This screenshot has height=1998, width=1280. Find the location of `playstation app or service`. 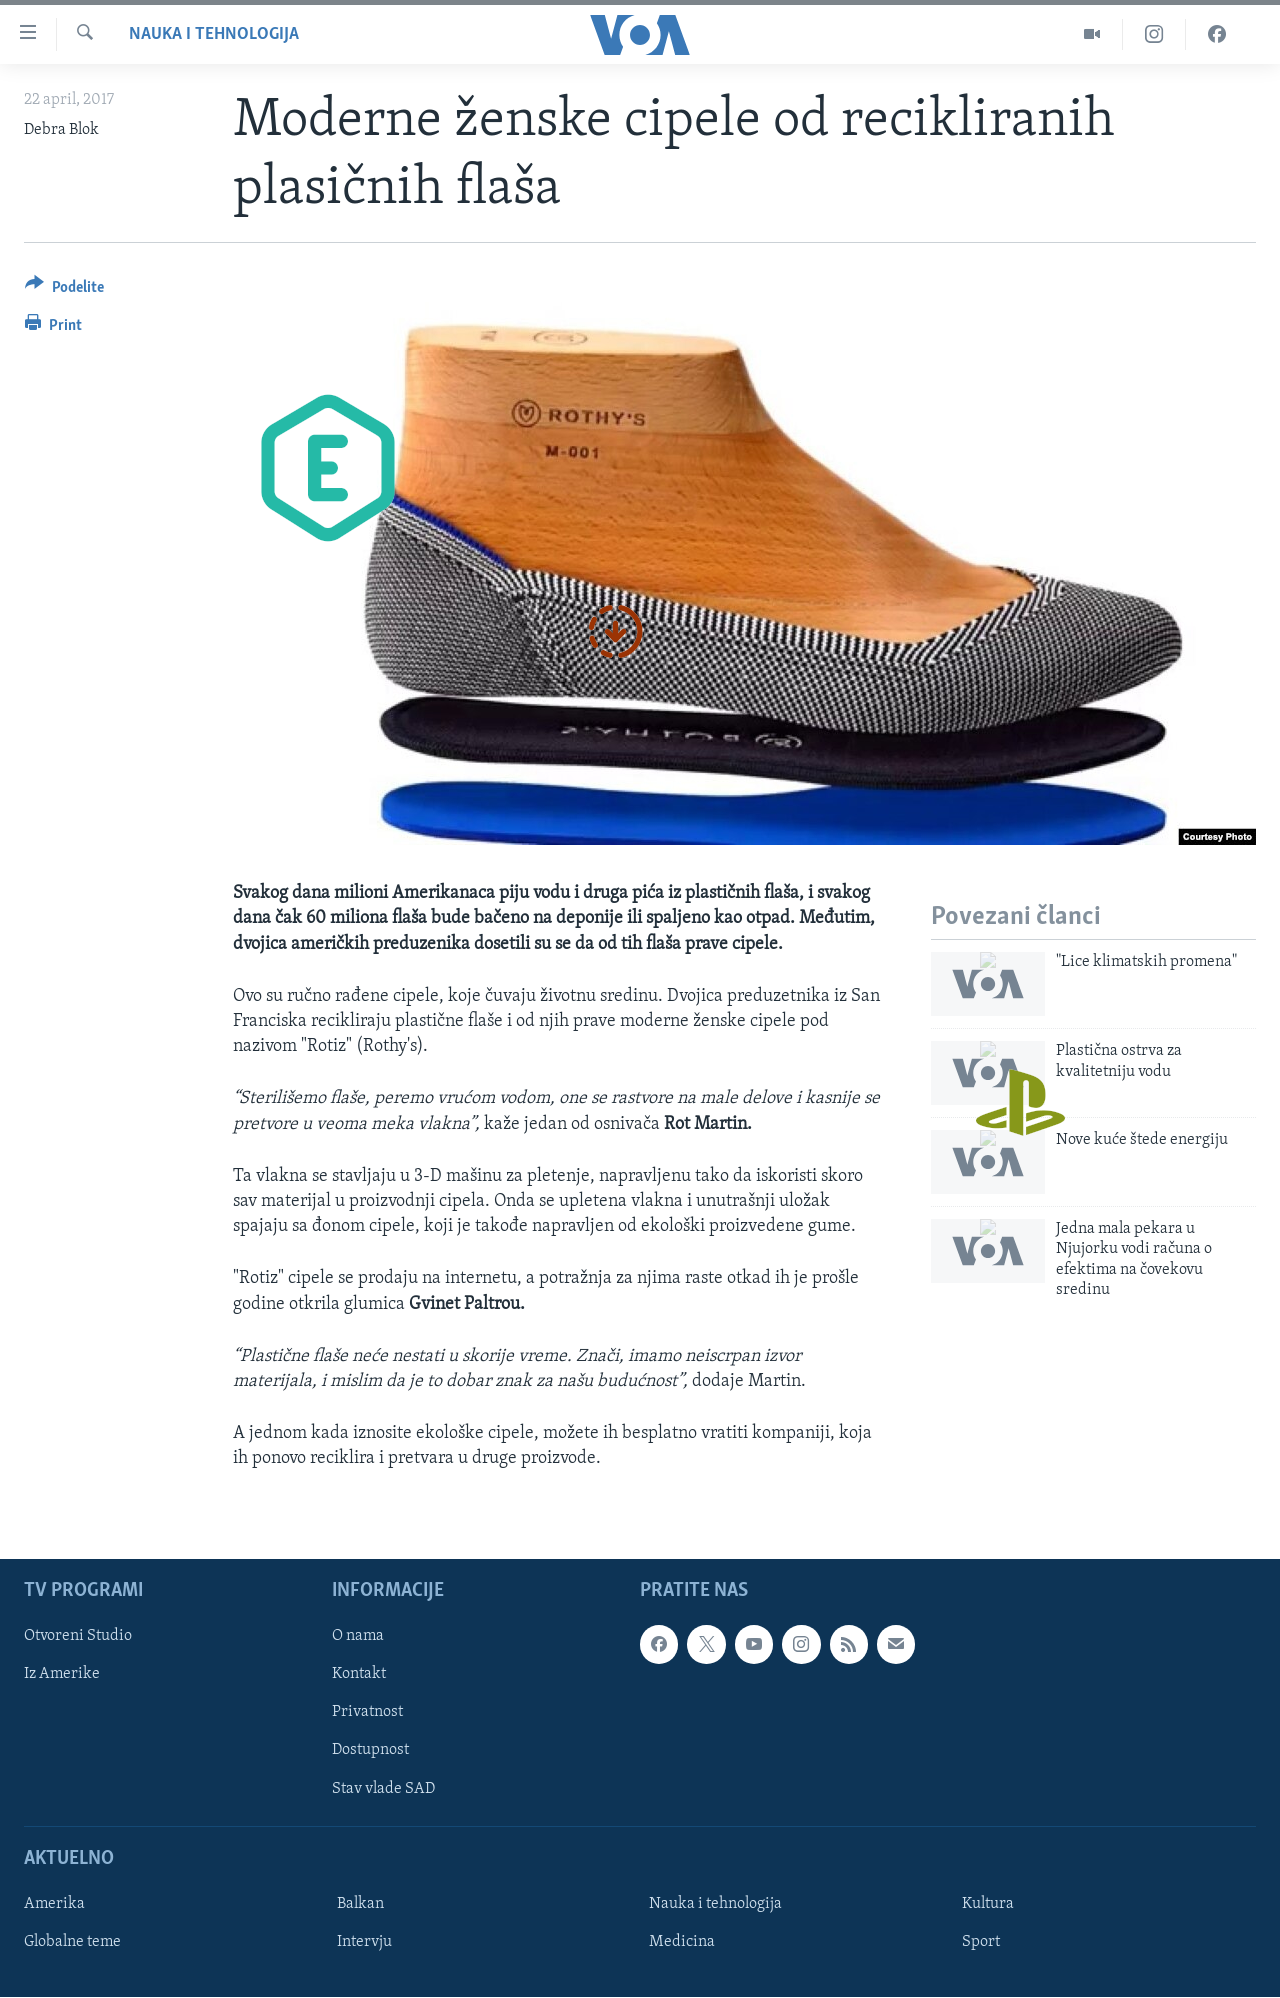

playstation app or service is located at coordinates (1020, 1102).